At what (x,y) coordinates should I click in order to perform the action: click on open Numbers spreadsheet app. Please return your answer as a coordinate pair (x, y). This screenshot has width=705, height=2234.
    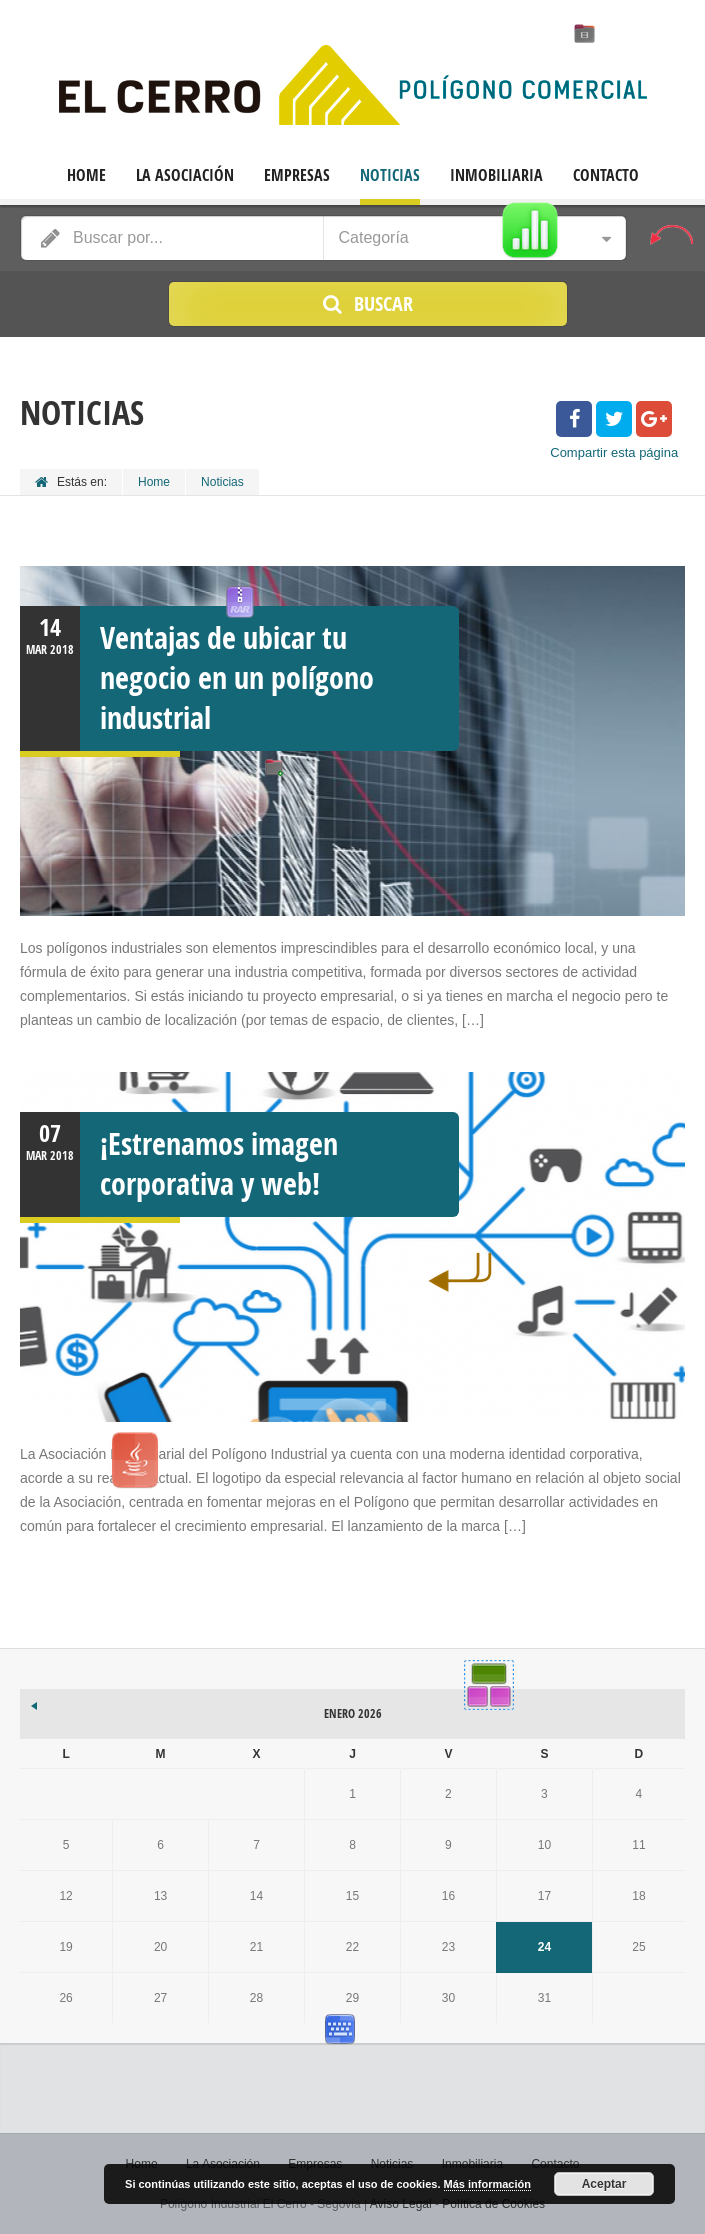
    Looking at the image, I should click on (530, 230).